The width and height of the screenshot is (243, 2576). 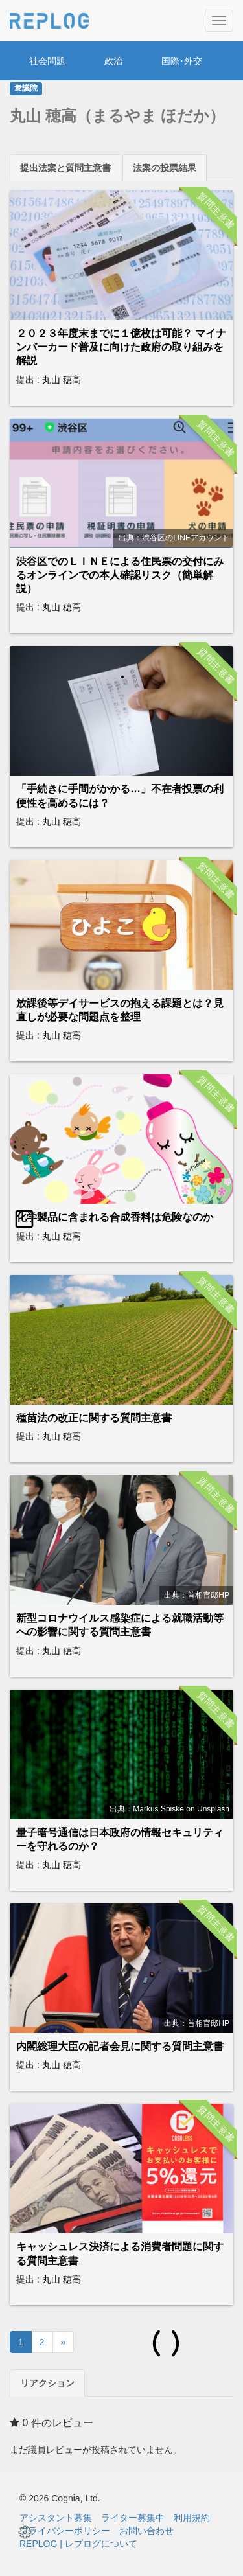 What do you see at coordinates (25, 2532) in the screenshot?
I see `access settings or preferences` at bounding box center [25, 2532].